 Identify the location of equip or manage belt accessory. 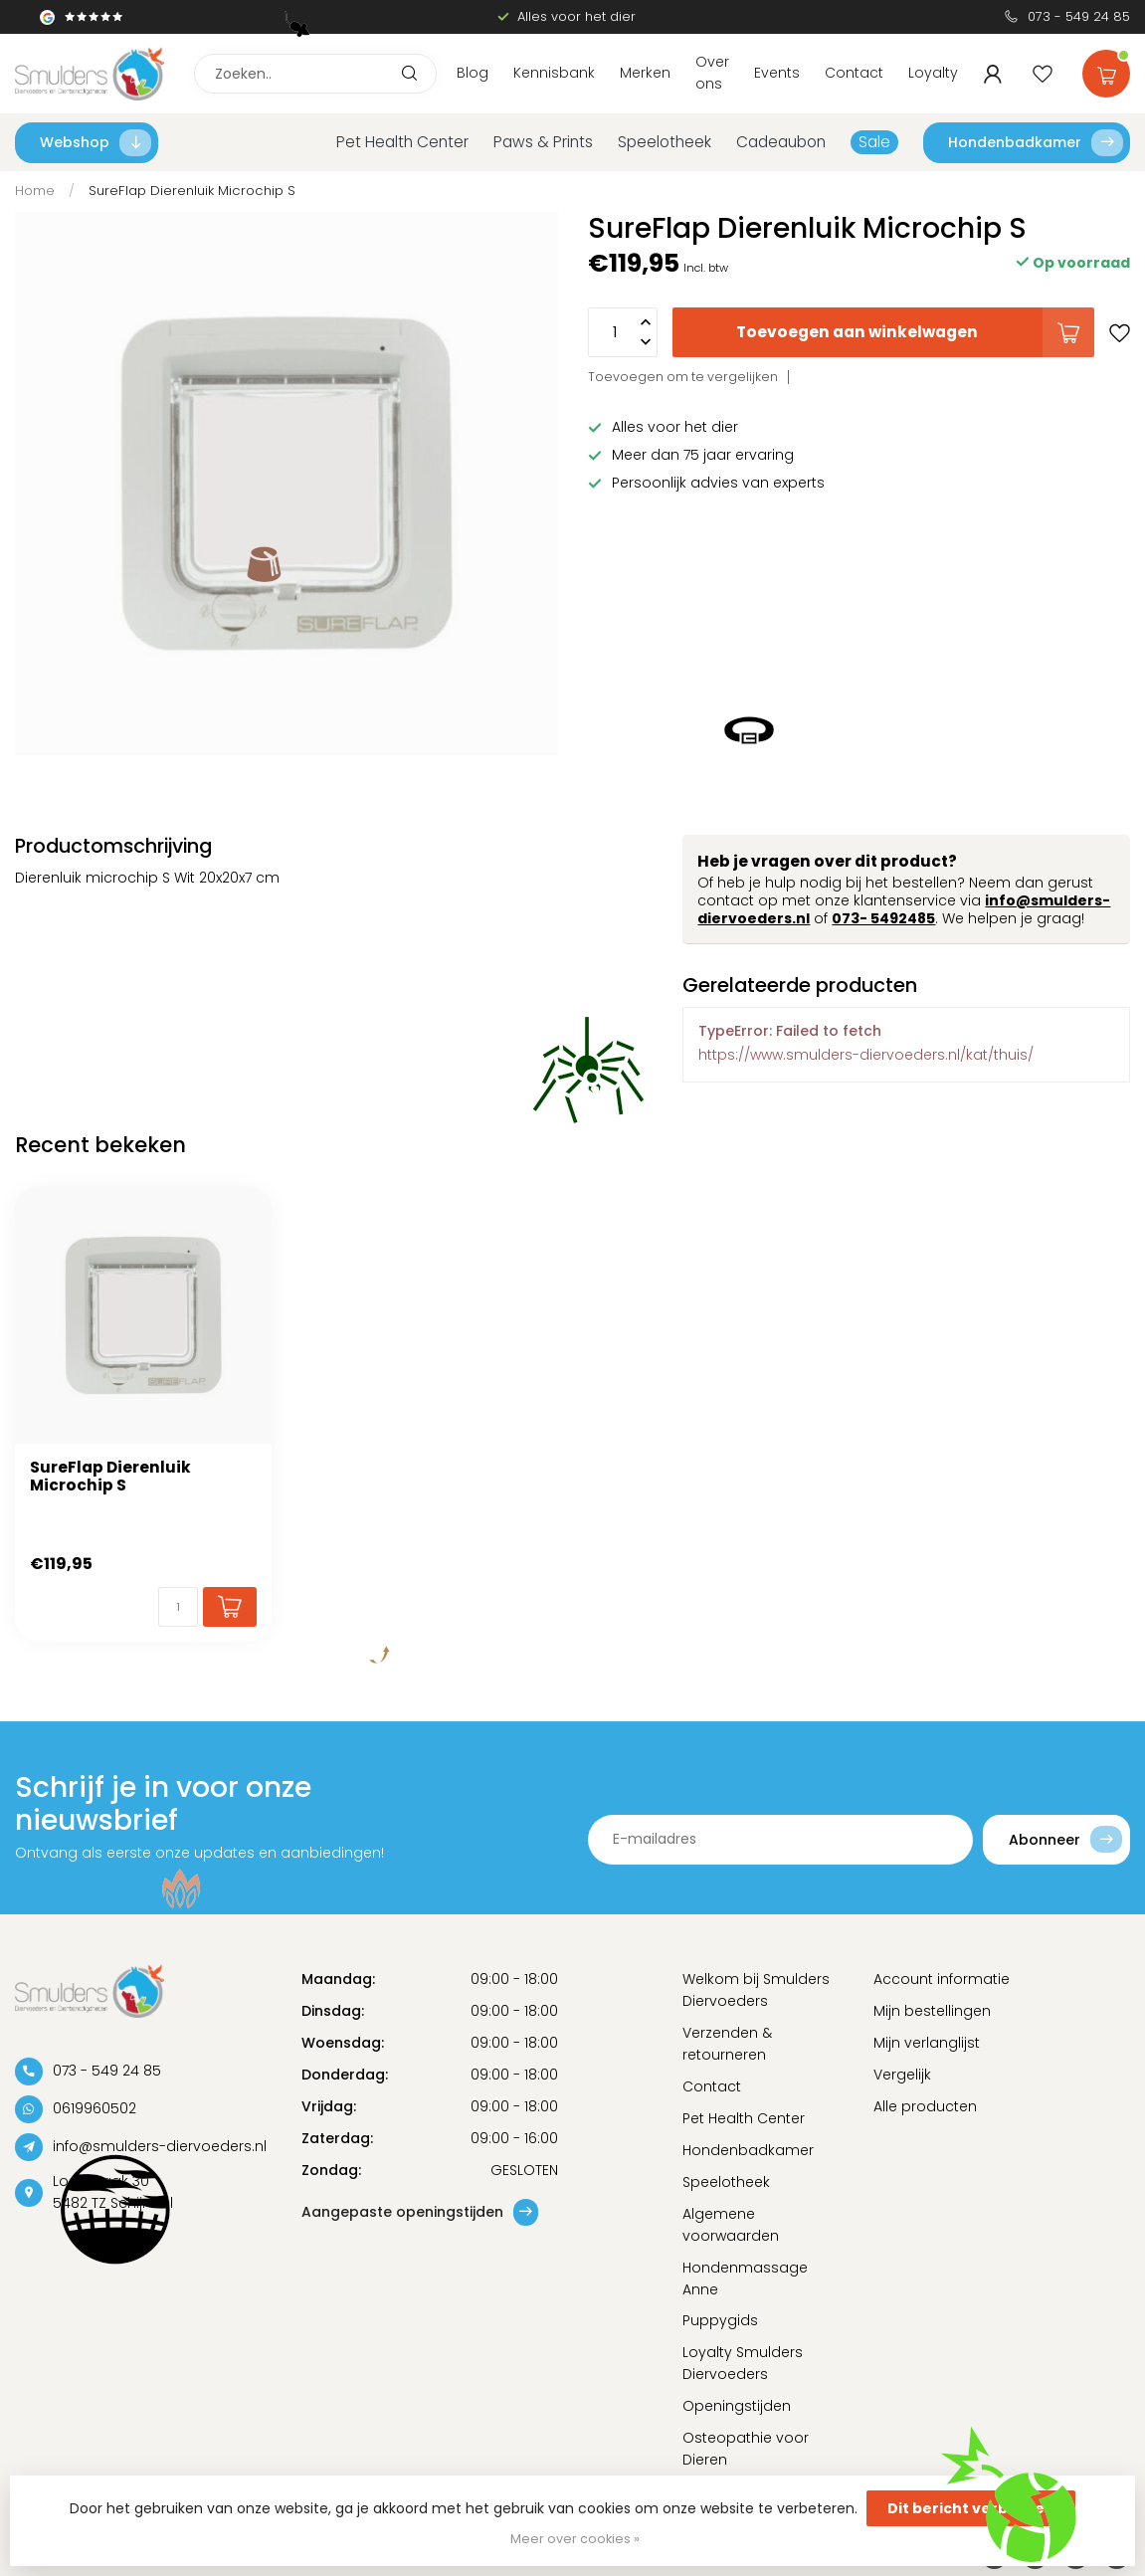
(749, 730).